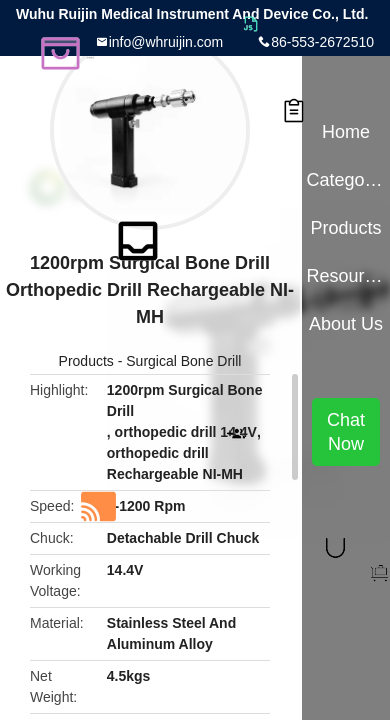  What do you see at coordinates (98, 506) in the screenshot?
I see `cast your screen to another device` at bounding box center [98, 506].